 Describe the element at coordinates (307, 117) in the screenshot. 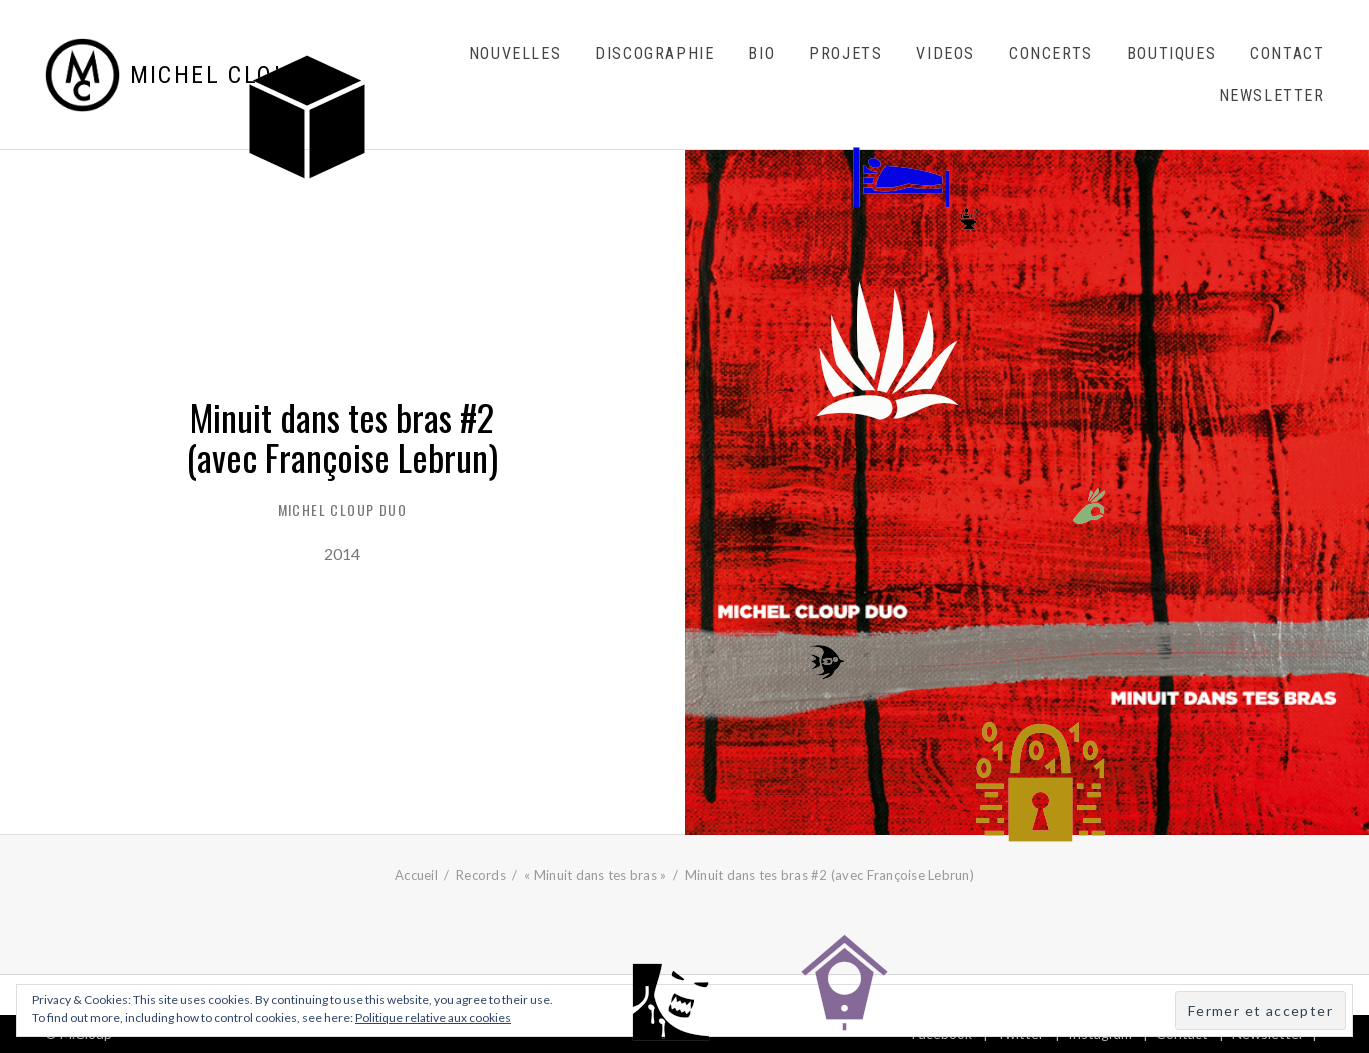

I see `view 3D model or object` at that location.